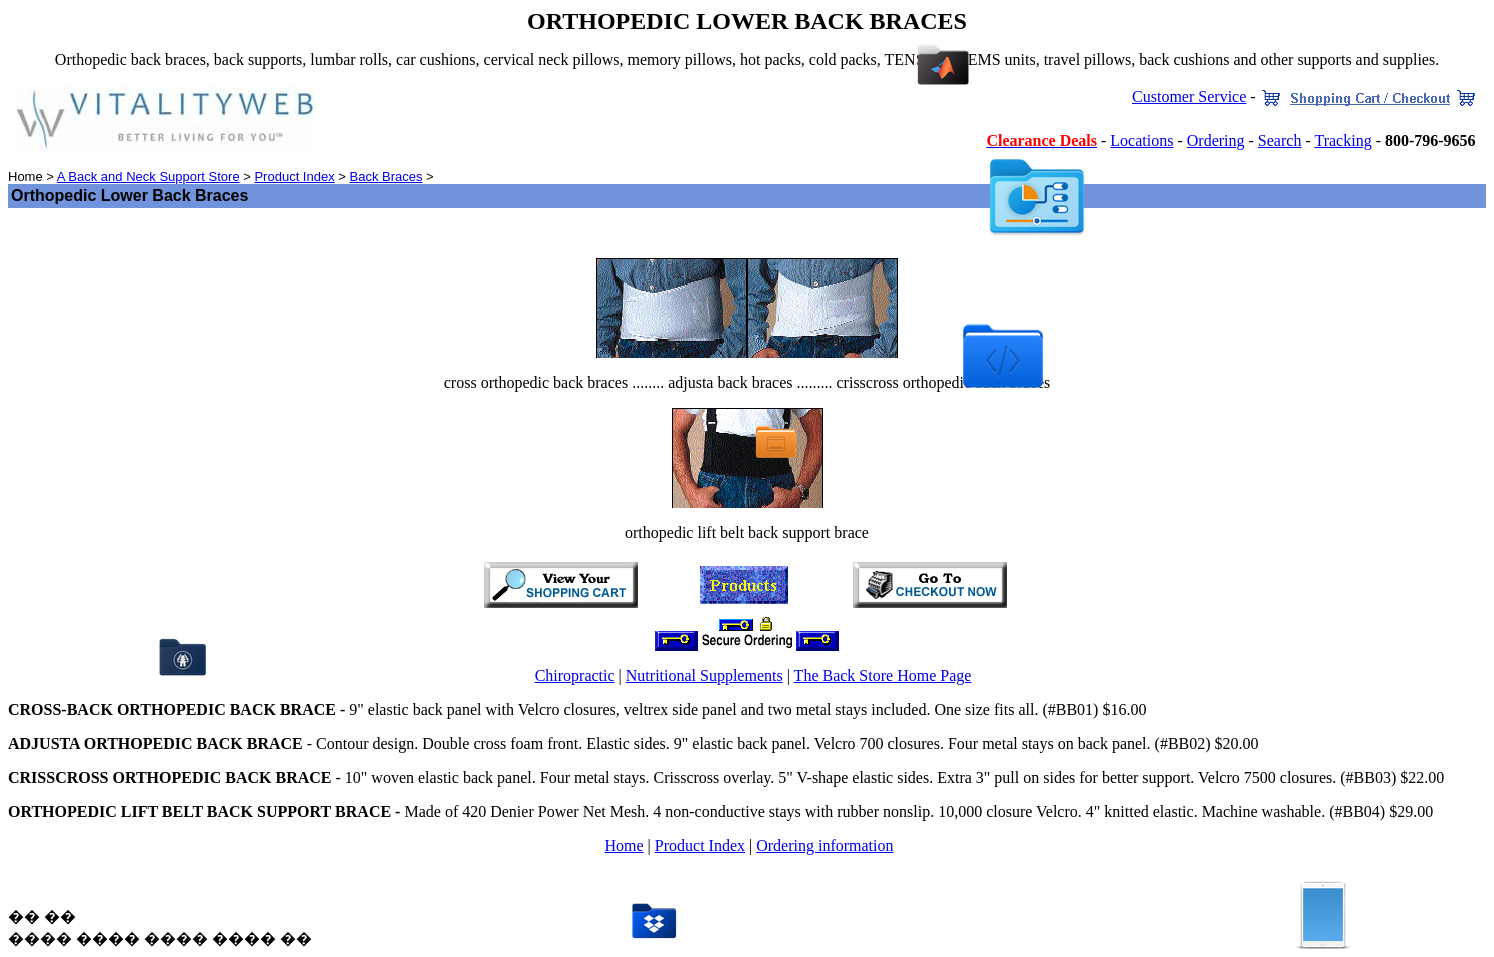 The height and width of the screenshot is (957, 1494). Describe the element at coordinates (1323, 909) in the screenshot. I see `indicates a connected iPad mini device` at that location.